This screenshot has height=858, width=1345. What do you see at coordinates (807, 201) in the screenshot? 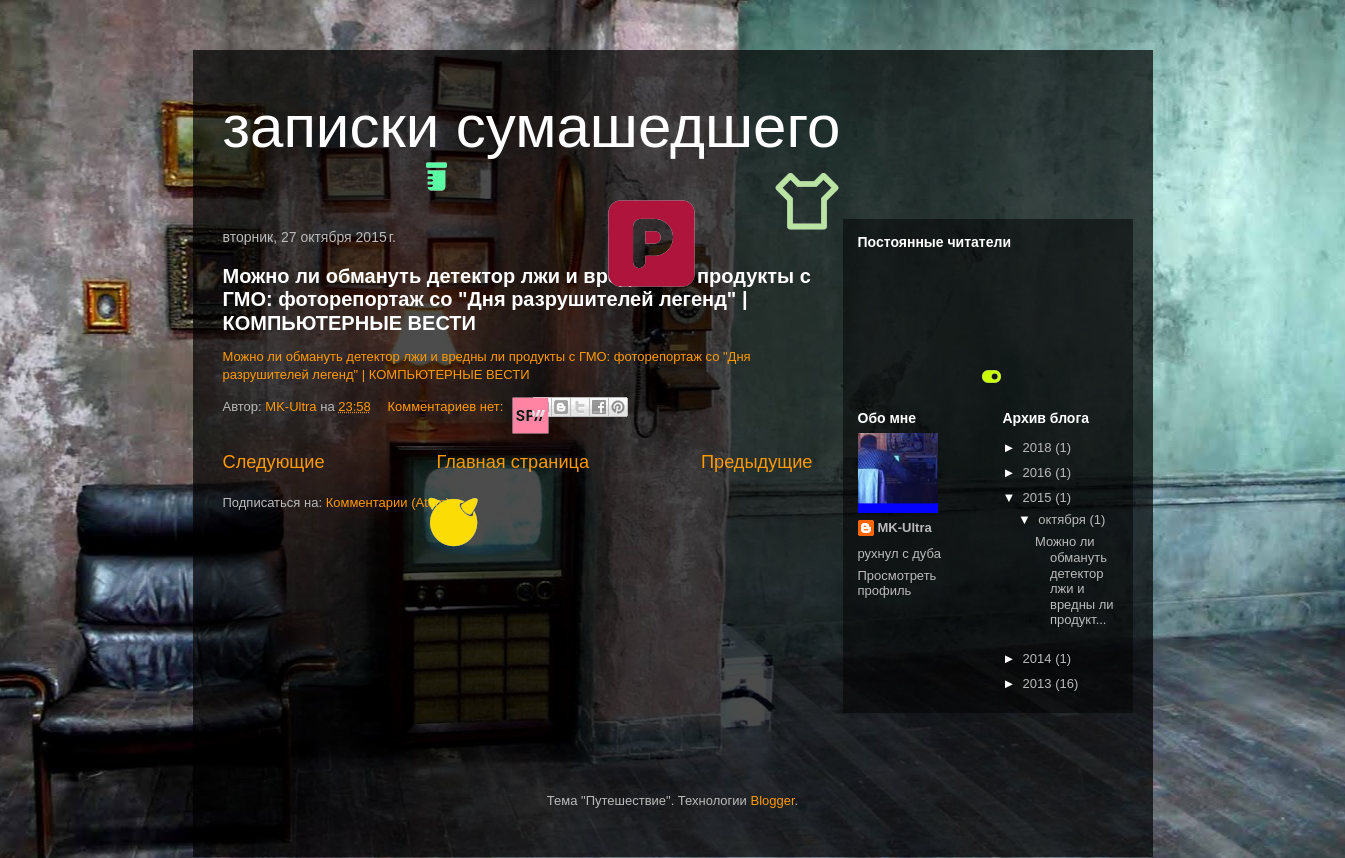
I see `browse clothing or apparel items` at bounding box center [807, 201].